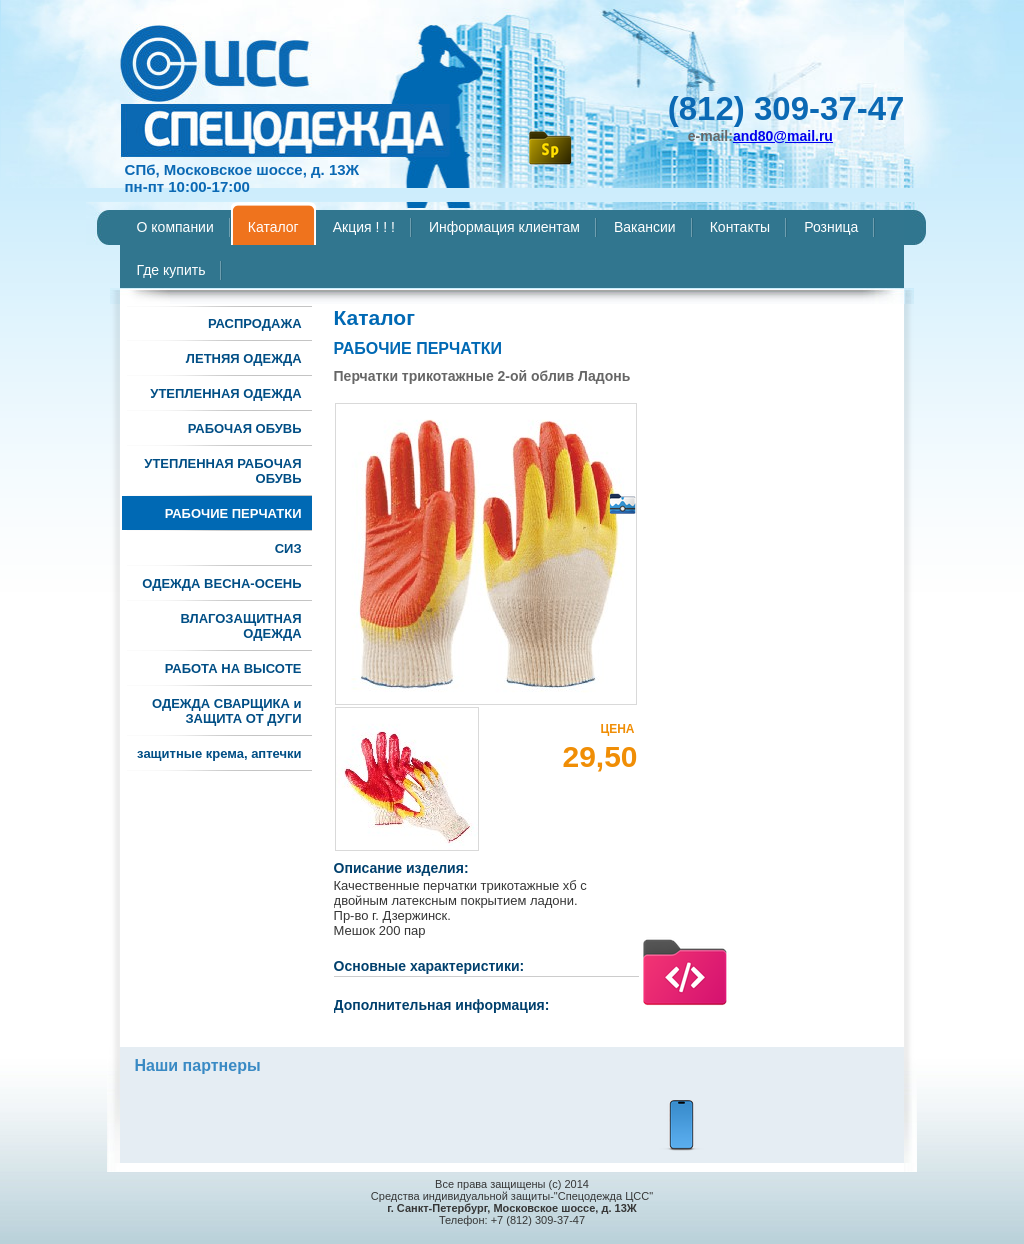 The width and height of the screenshot is (1024, 1244). I want to click on iPhone 15 device icon, so click(681, 1125).